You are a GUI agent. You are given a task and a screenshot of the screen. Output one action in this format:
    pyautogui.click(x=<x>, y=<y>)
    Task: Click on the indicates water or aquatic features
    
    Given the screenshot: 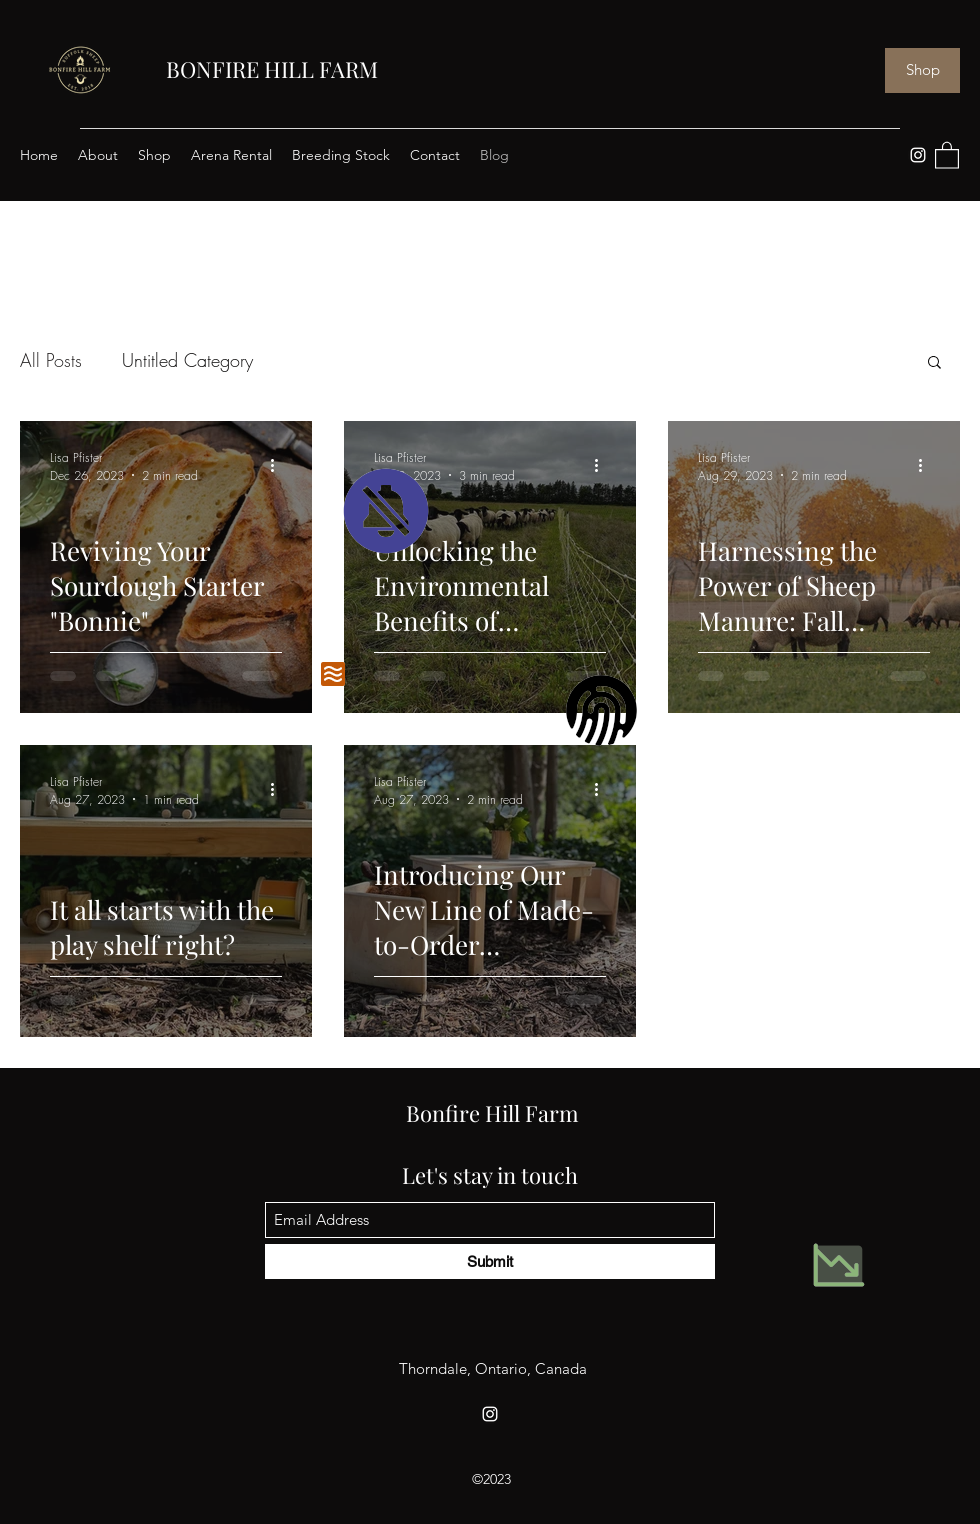 What is the action you would take?
    pyautogui.click(x=333, y=674)
    